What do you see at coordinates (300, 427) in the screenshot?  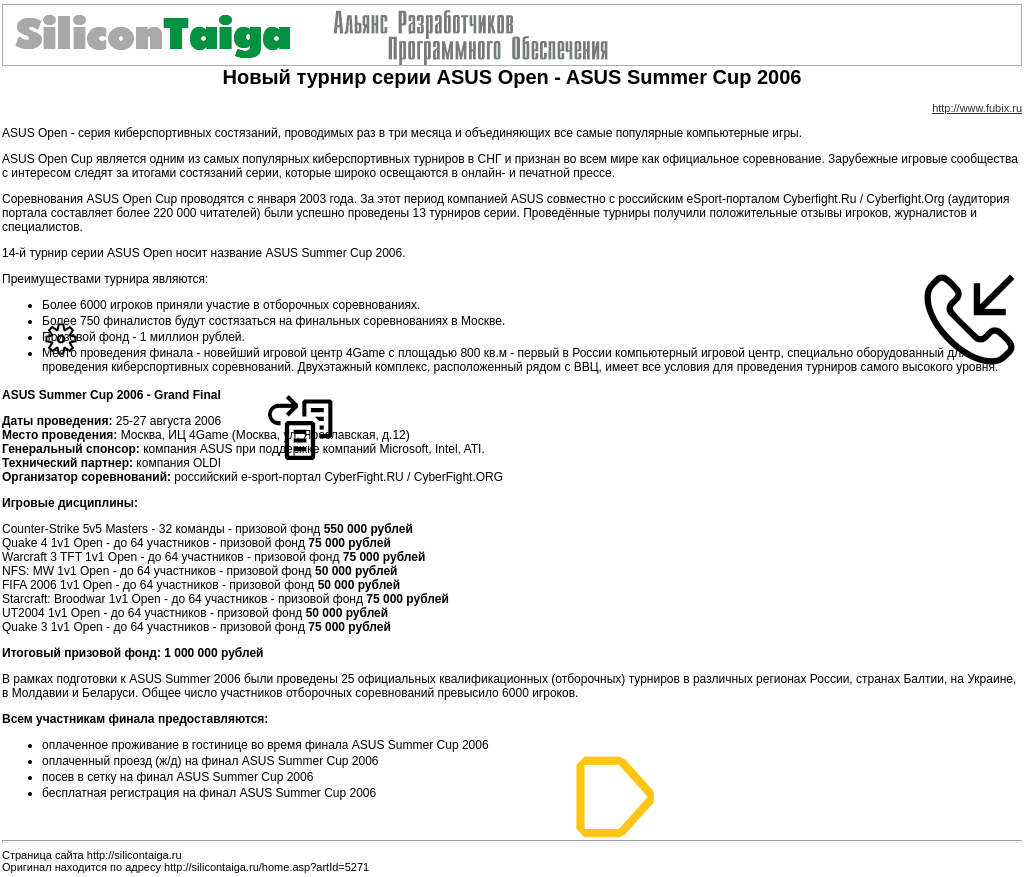 I see `find all references to a symbol or variable` at bounding box center [300, 427].